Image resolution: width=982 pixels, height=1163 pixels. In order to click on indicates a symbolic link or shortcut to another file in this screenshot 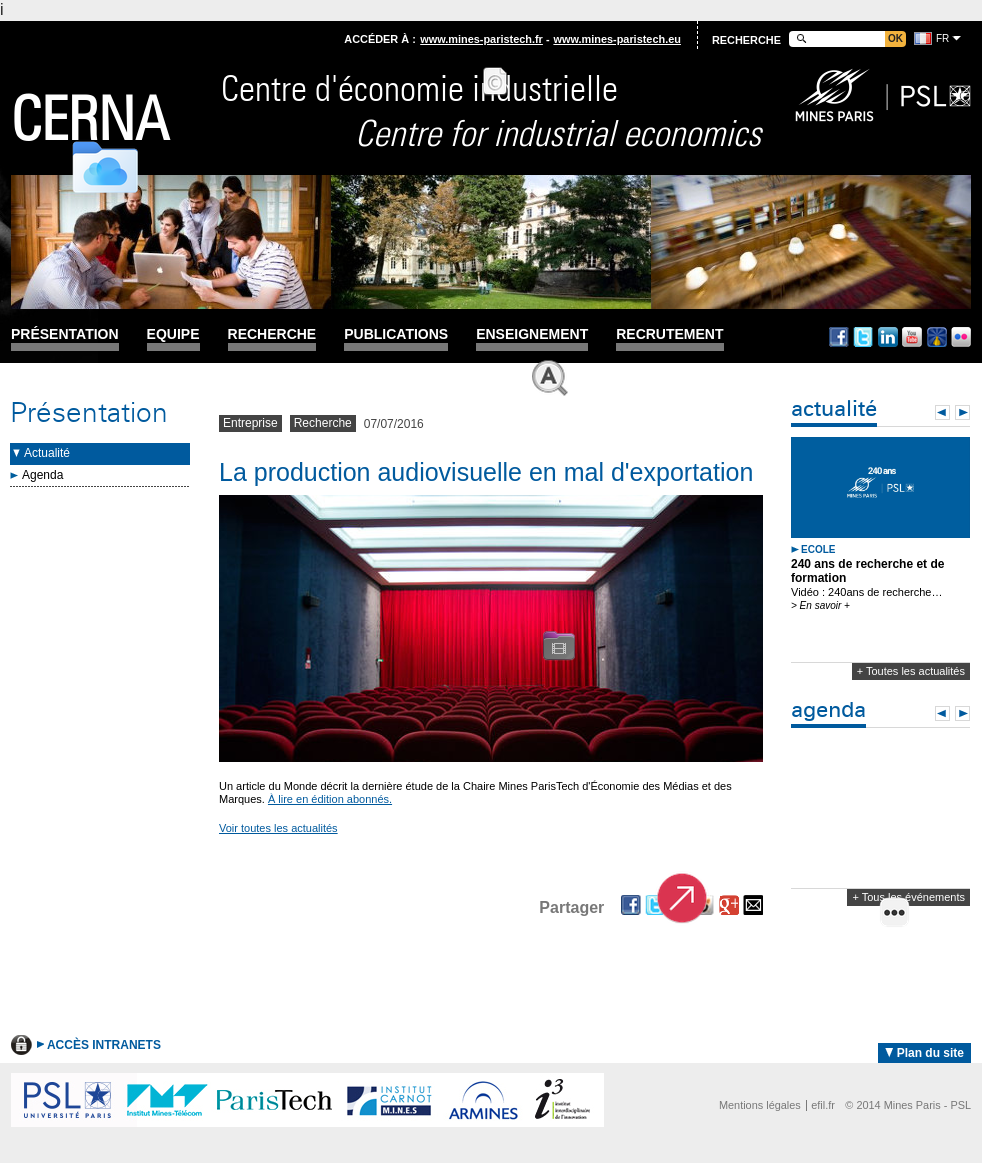, I will do `click(682, 898)`.